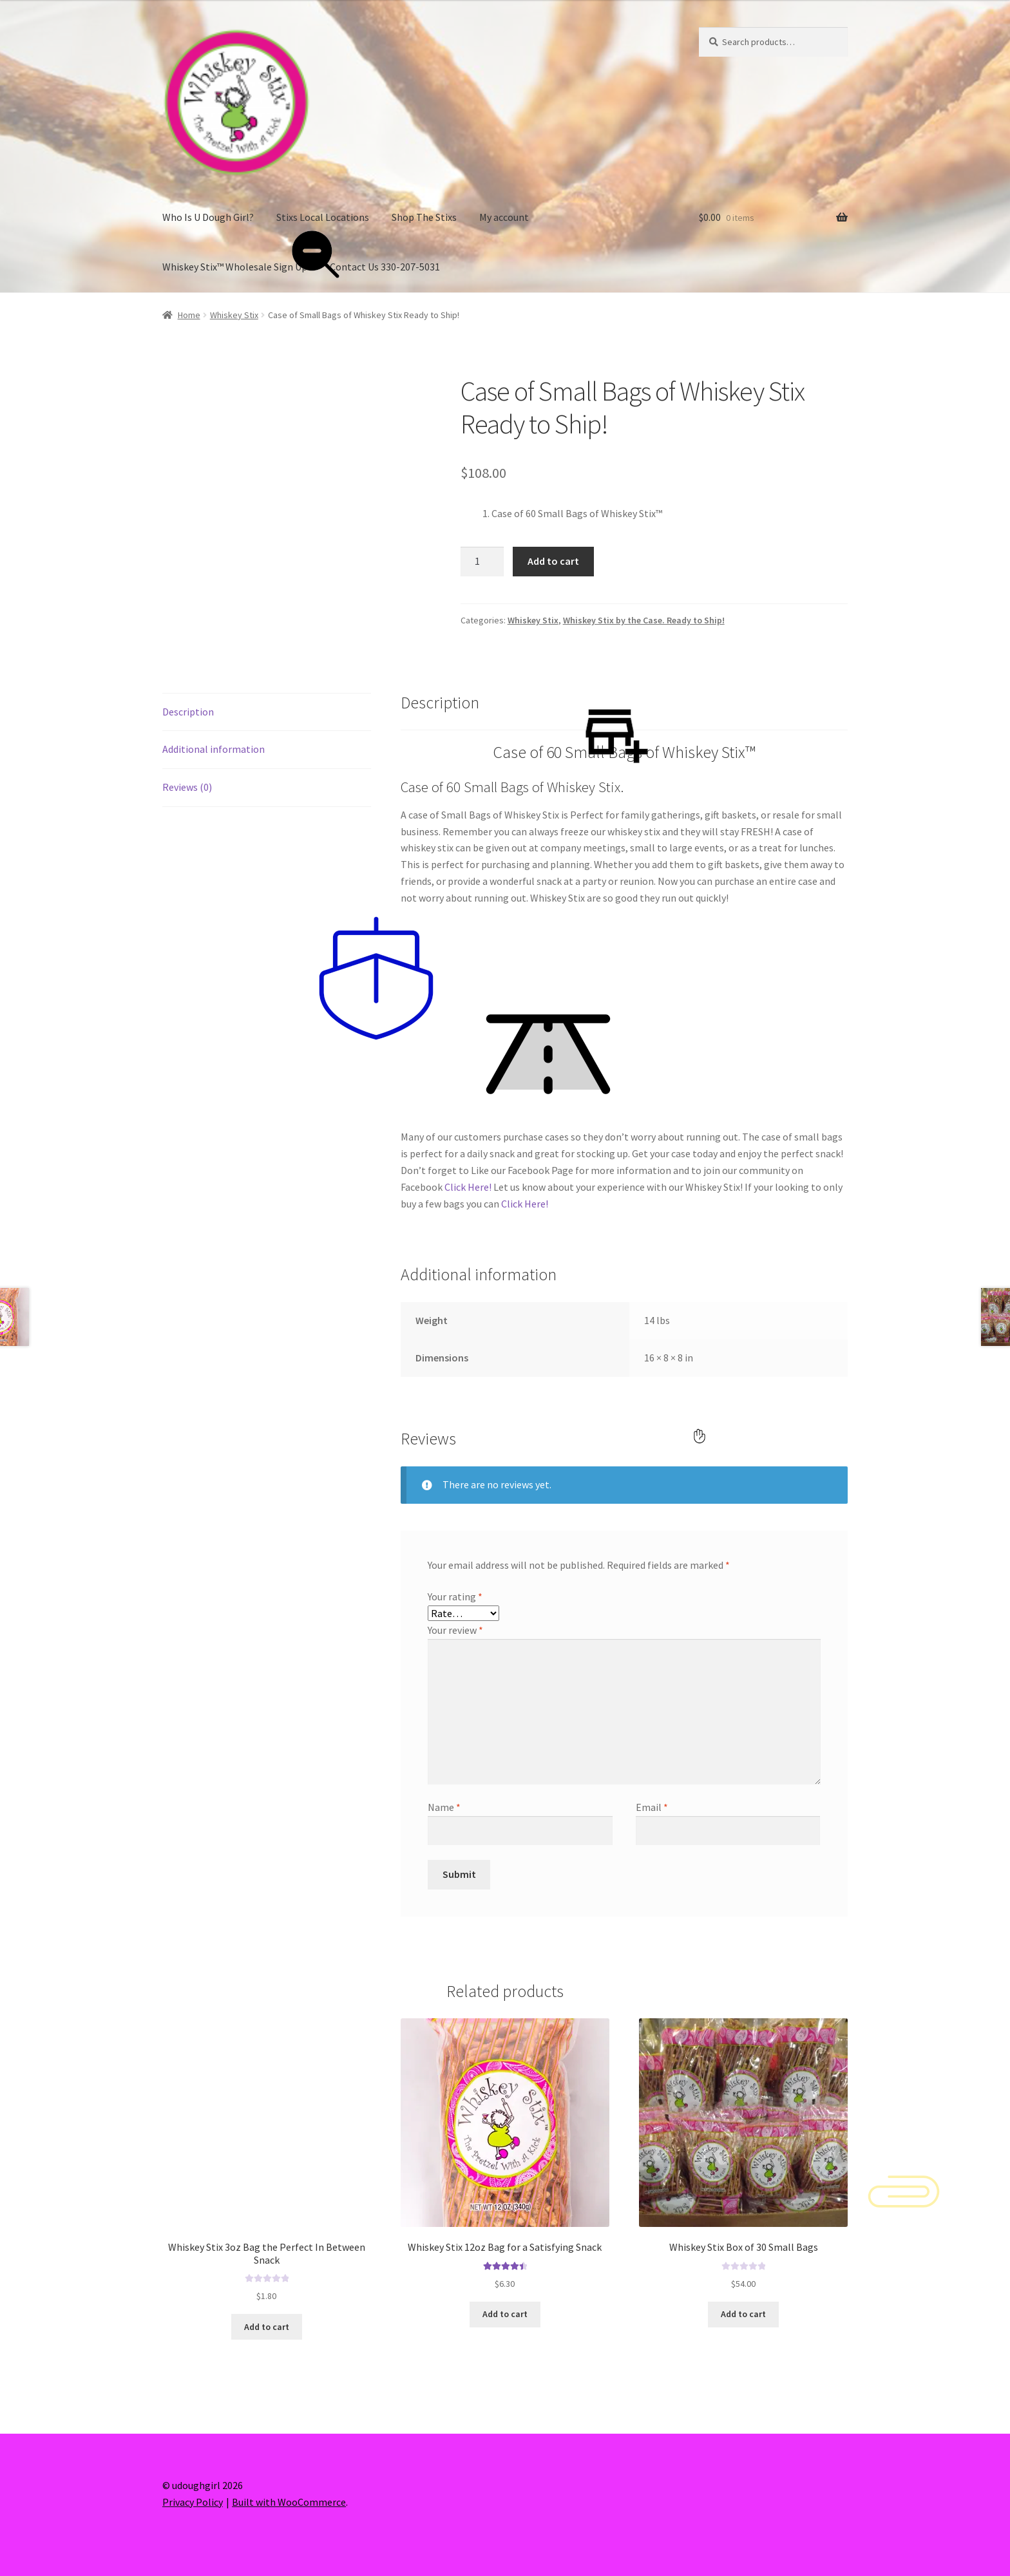  I want to click on add a new business location, so click(616, 732).